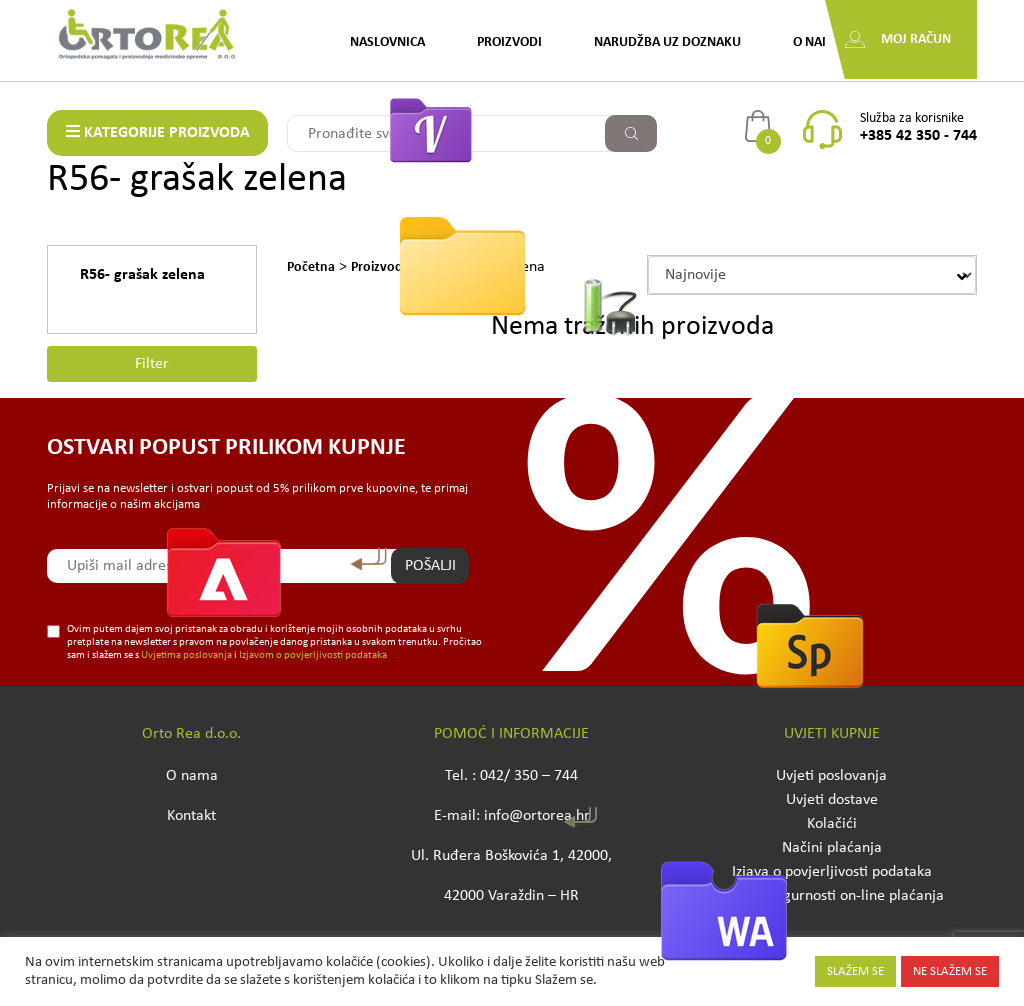  Describe the element at coordinates (430, 132) in the screenshot. I see `open folder containing vala programming files` at that location.